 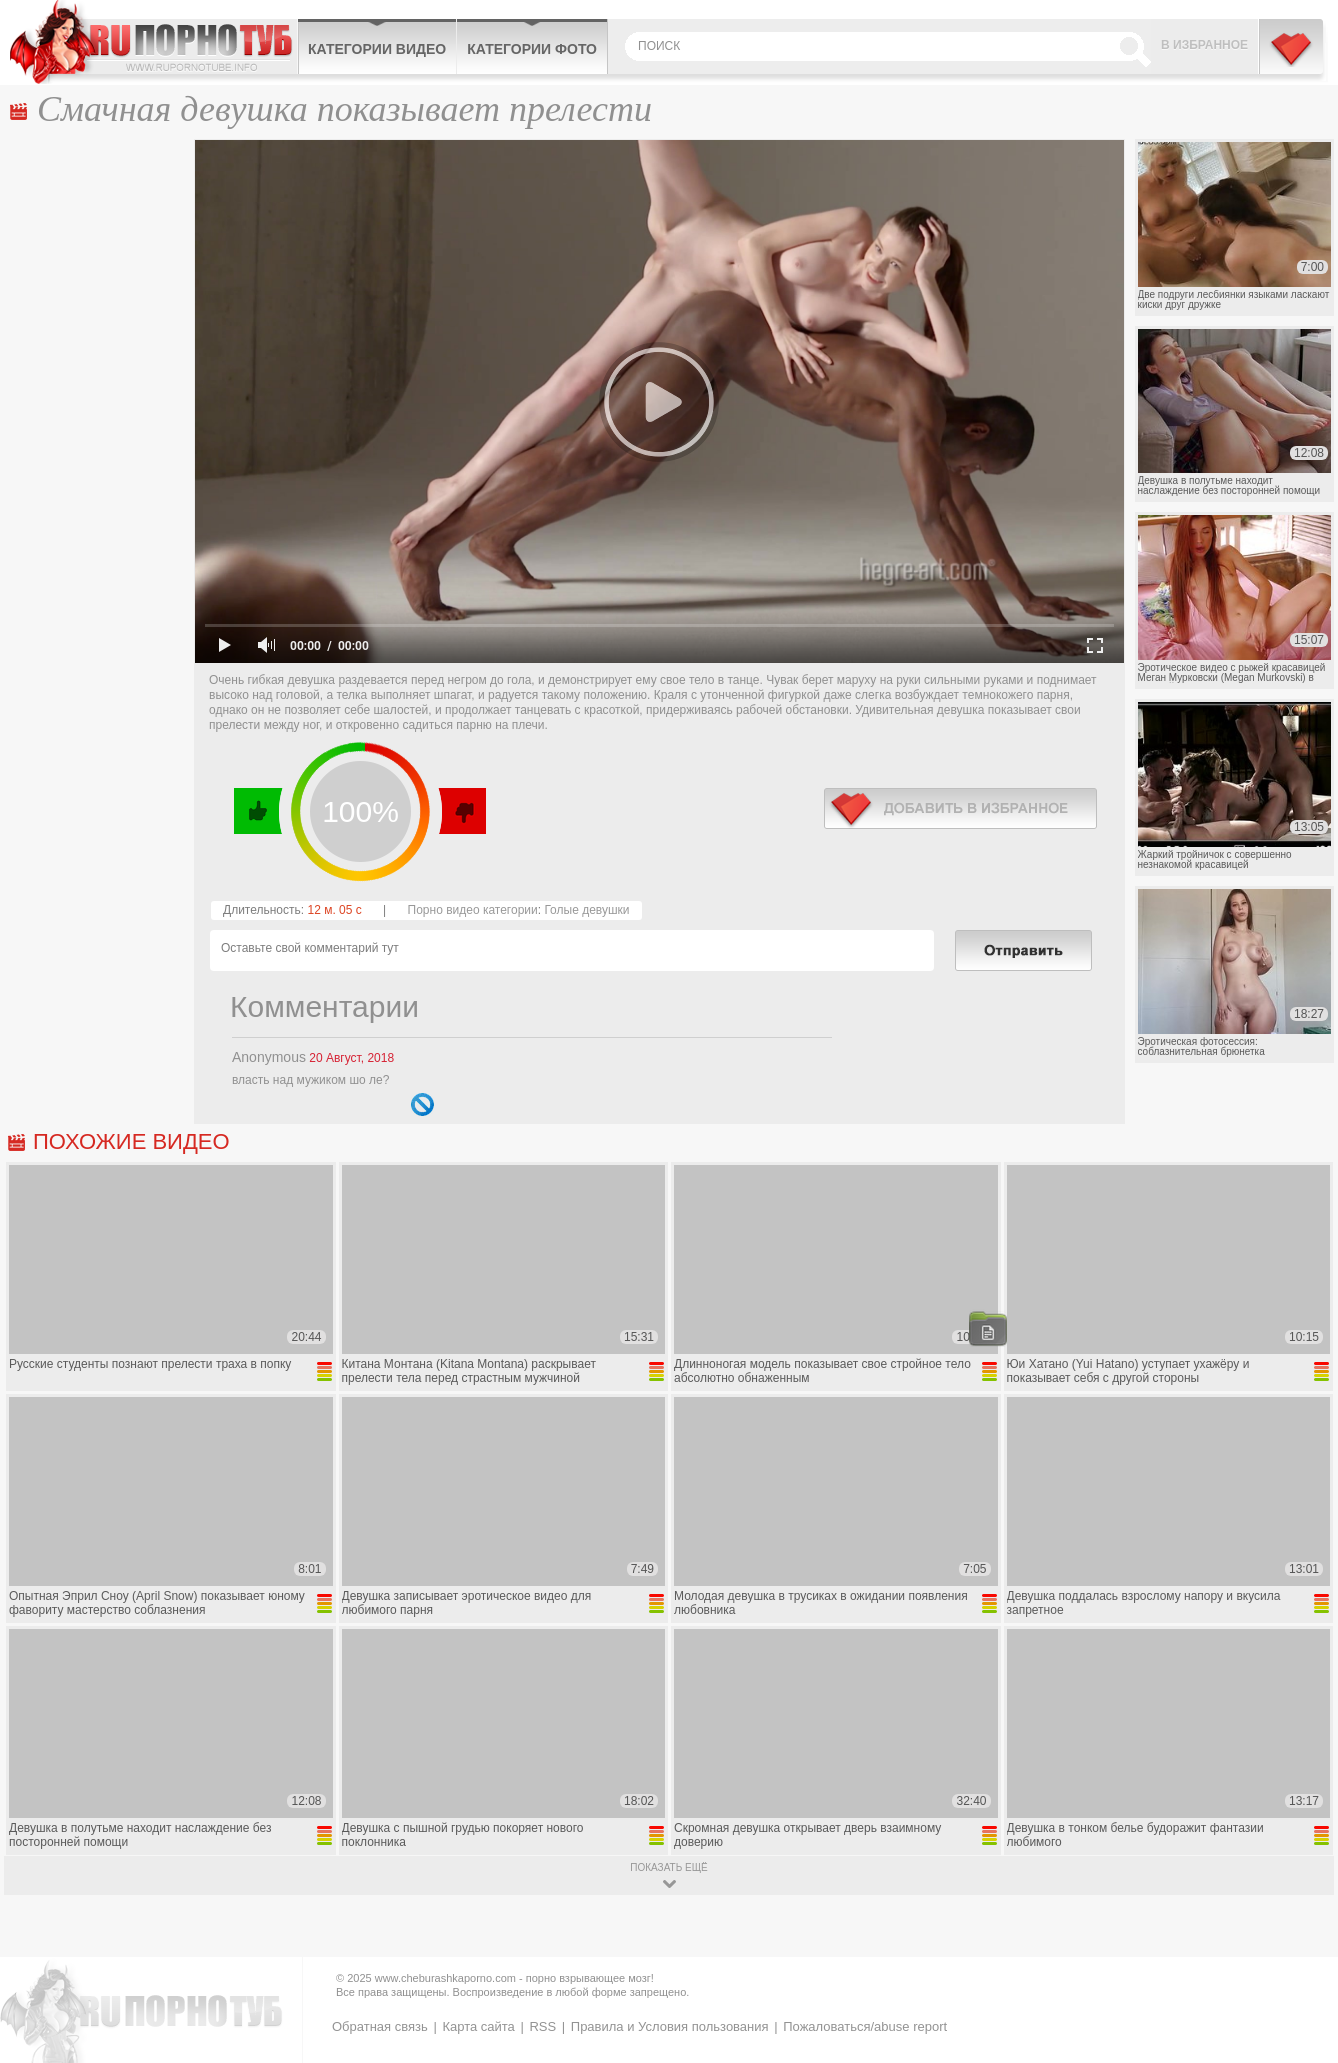 What do you see at coordinates (422, 1104) in the screenshot?
I see `indicates access denied or permission blocked` at bounding box center [422, 1104].